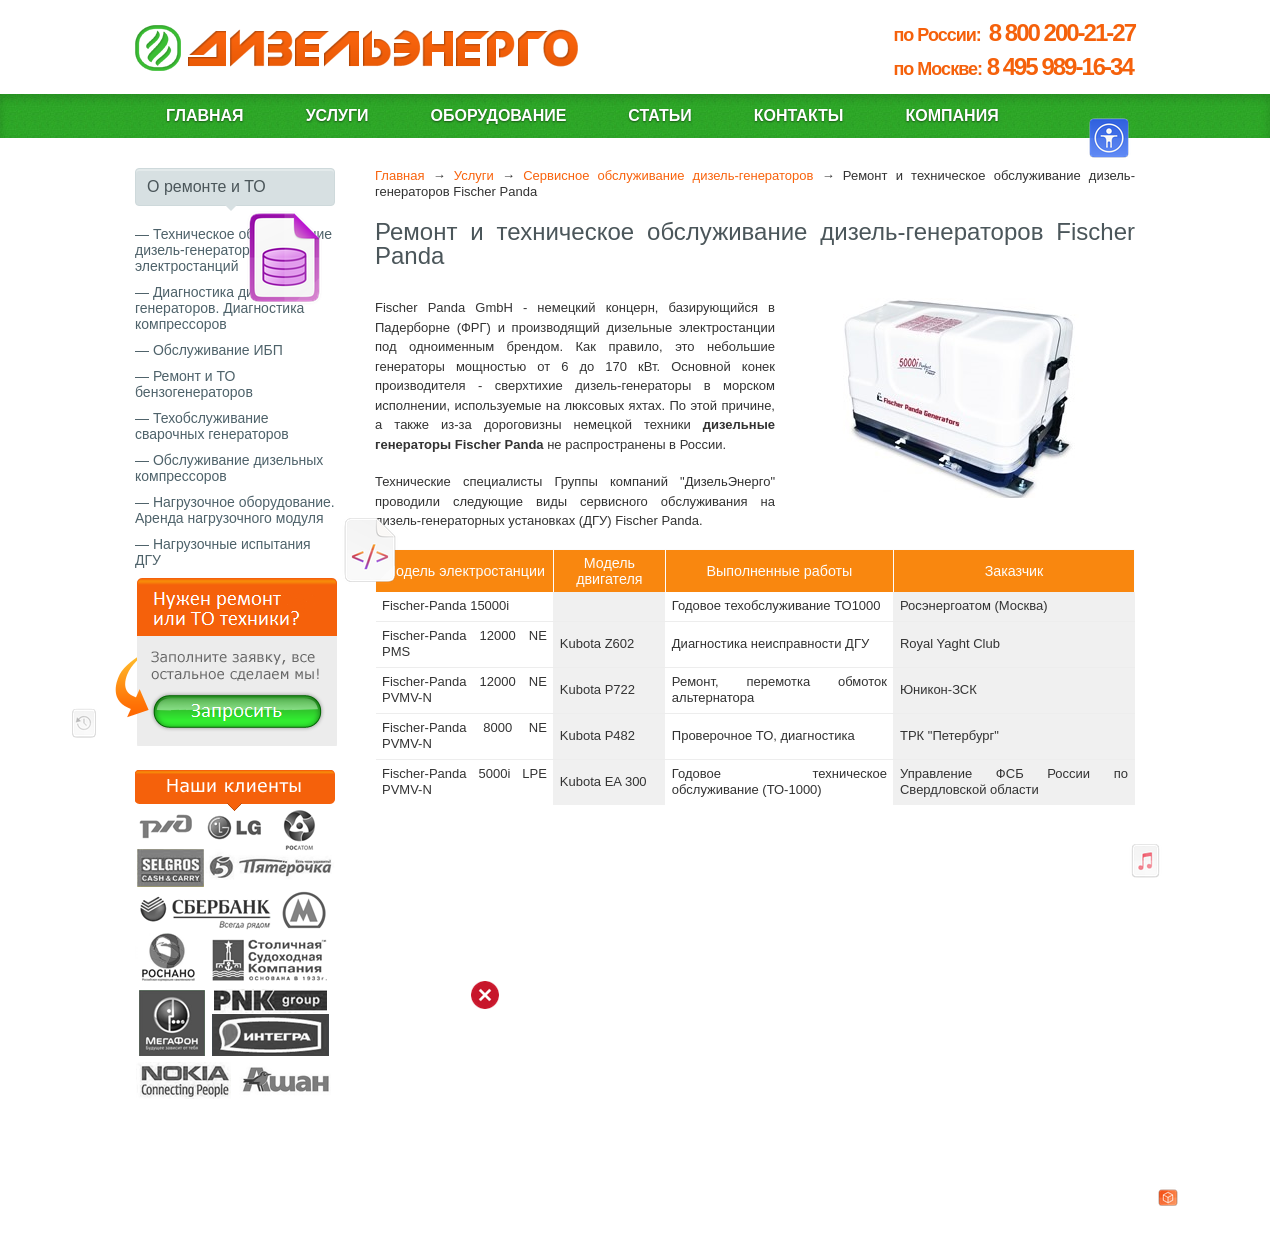 Image resolution: width=1270 pixels, height=1251 pixels. What do you see at coordinates (370, 550) in the screenshot?
I see `a maven xml configuration file` at bounding box center [370, 550].